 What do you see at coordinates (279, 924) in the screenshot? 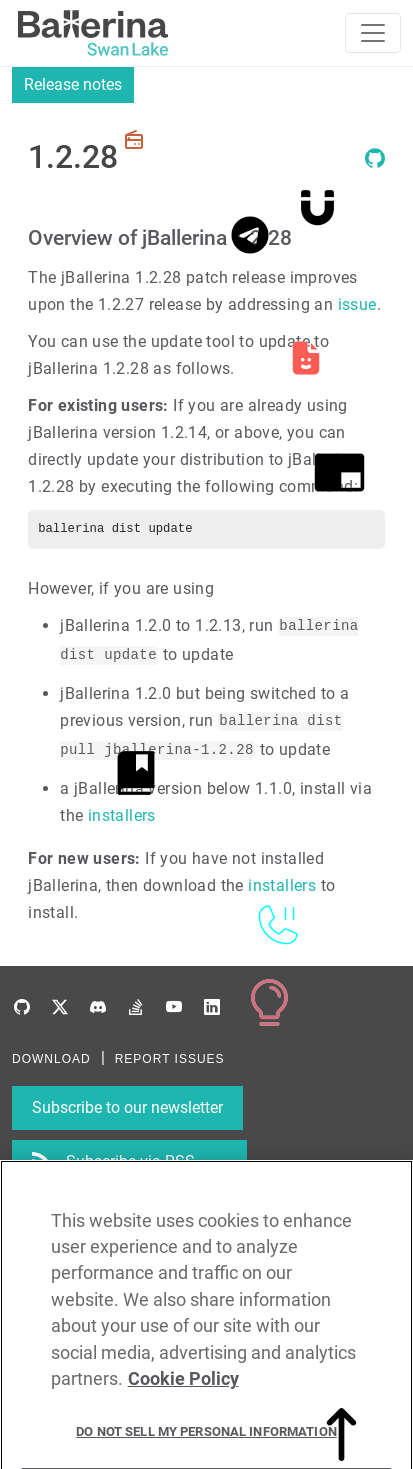
I see `put current call on hold` at bounding box center [279, 924].